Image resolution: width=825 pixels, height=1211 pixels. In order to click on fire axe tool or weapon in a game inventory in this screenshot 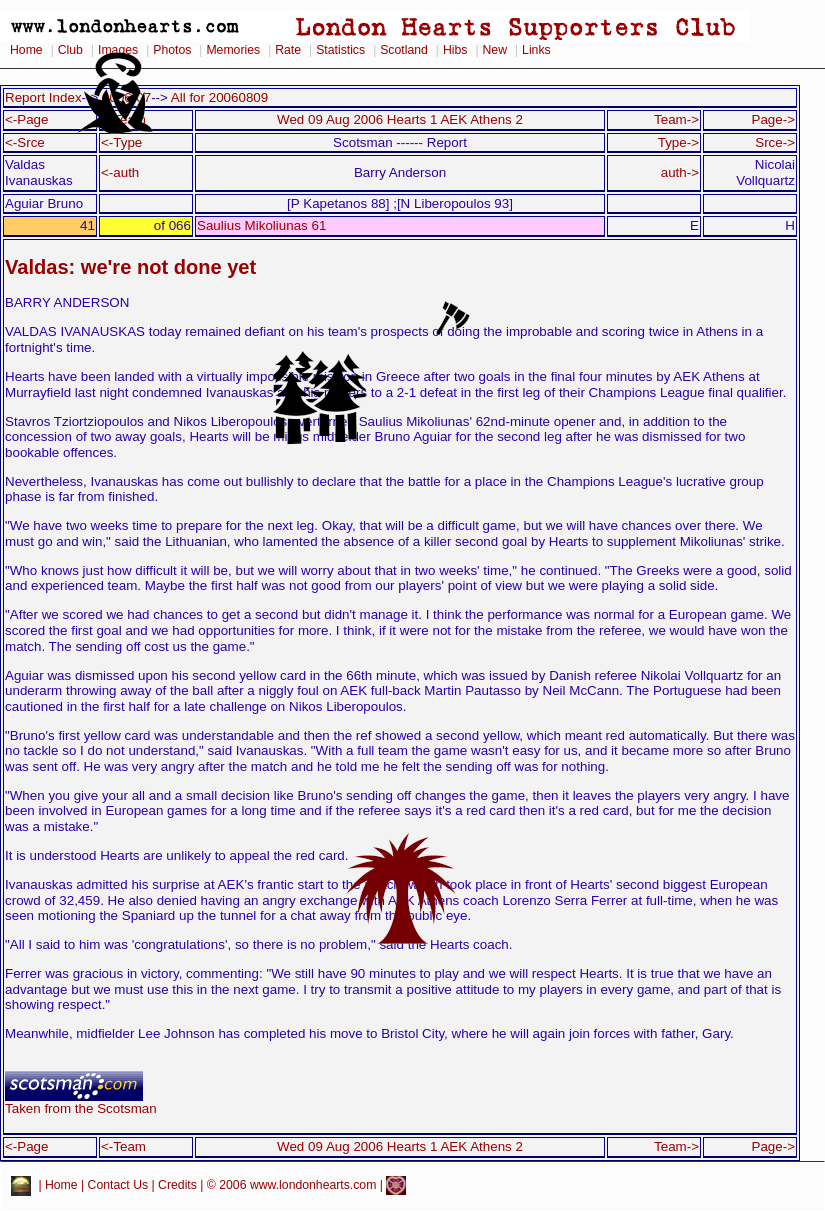, I will do `click(453, 318)`.